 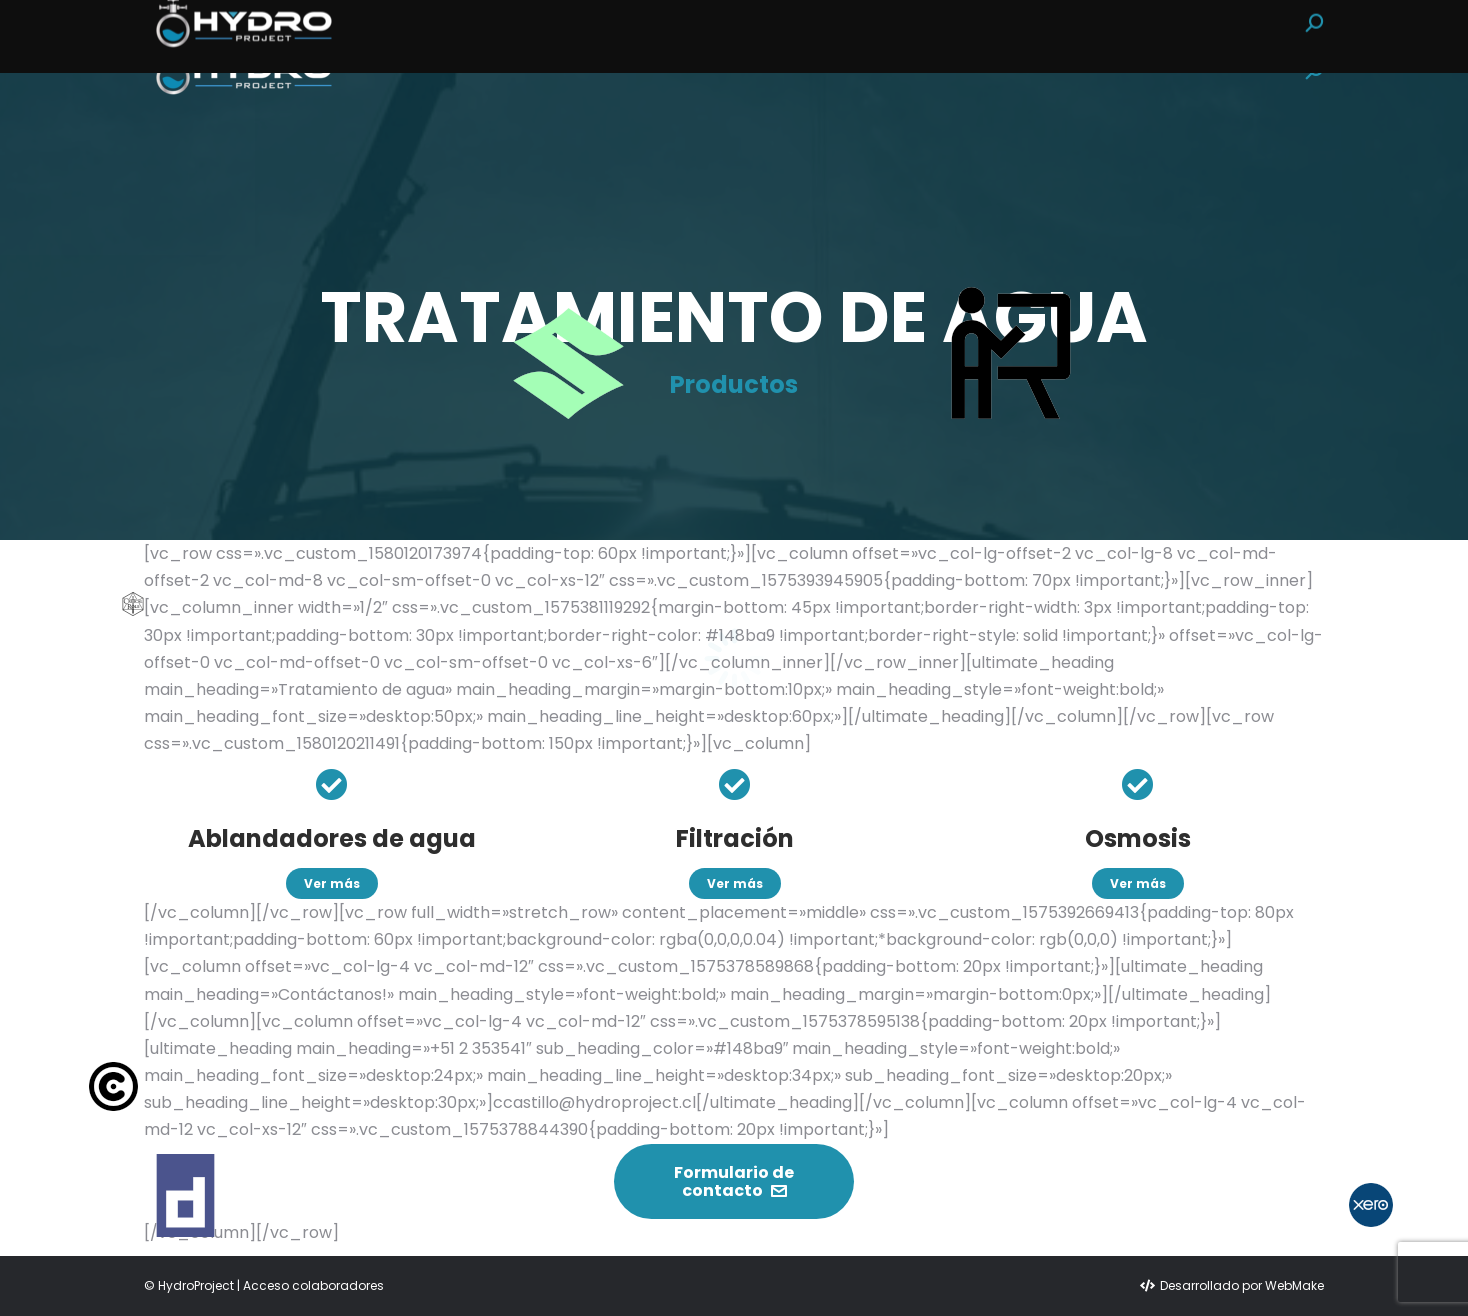 What do you see at coordinates (1011, 353) in the screenshot?
I see `start or view a presentation` at bounding box center [1011, 353].